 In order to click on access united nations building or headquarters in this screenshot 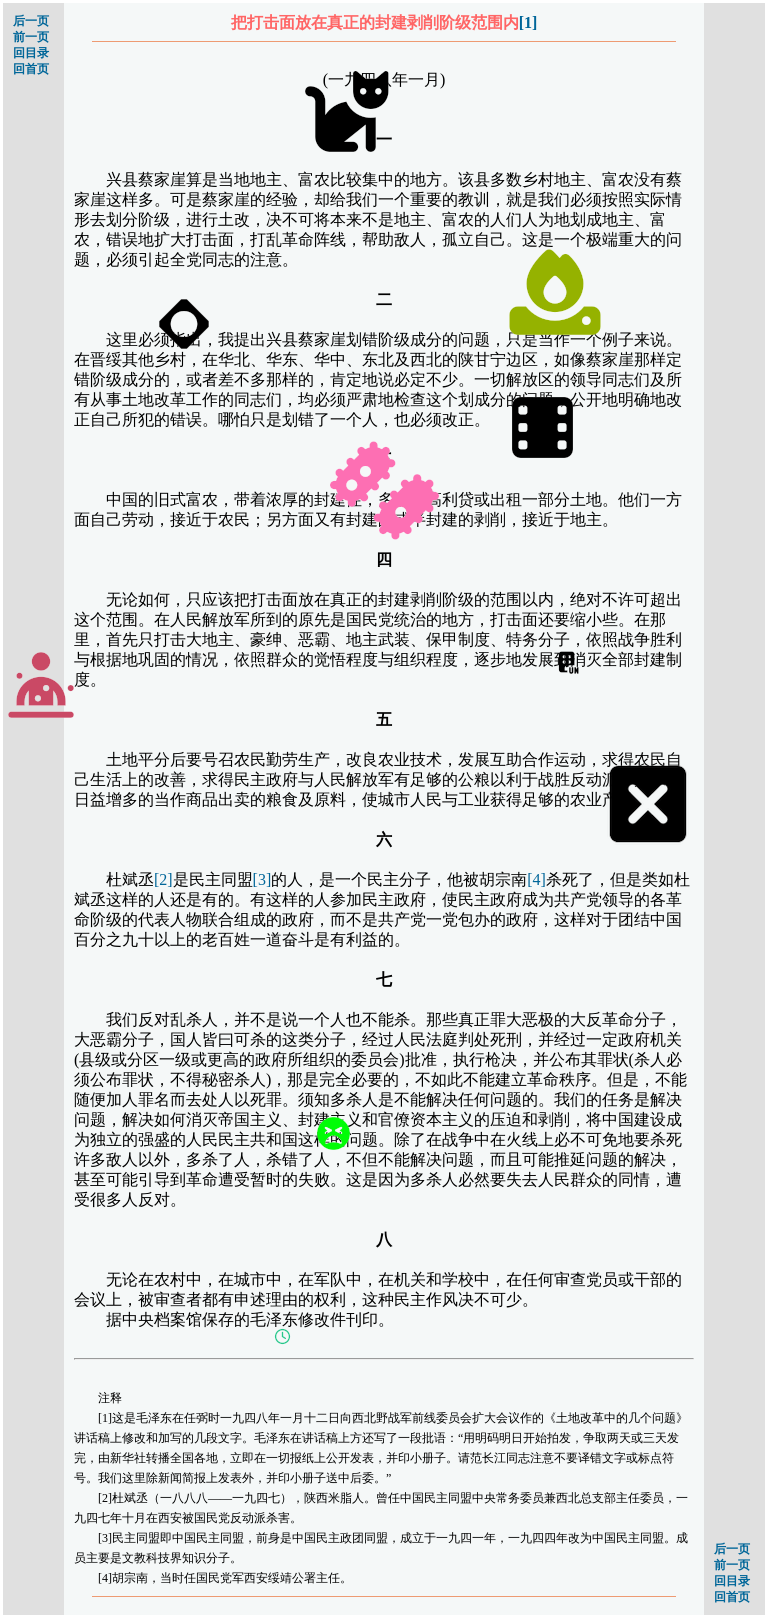, I will do `click(568, 662)`.